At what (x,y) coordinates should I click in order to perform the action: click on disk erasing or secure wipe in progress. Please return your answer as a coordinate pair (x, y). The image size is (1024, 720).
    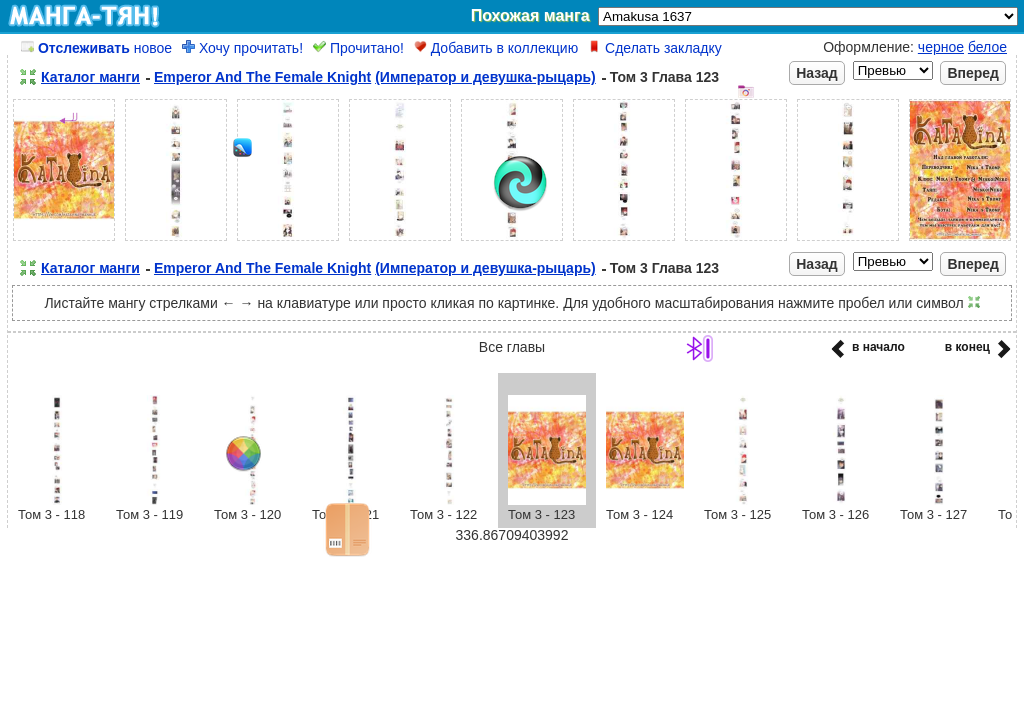
    Looking at the image, I should click on (520, 182).